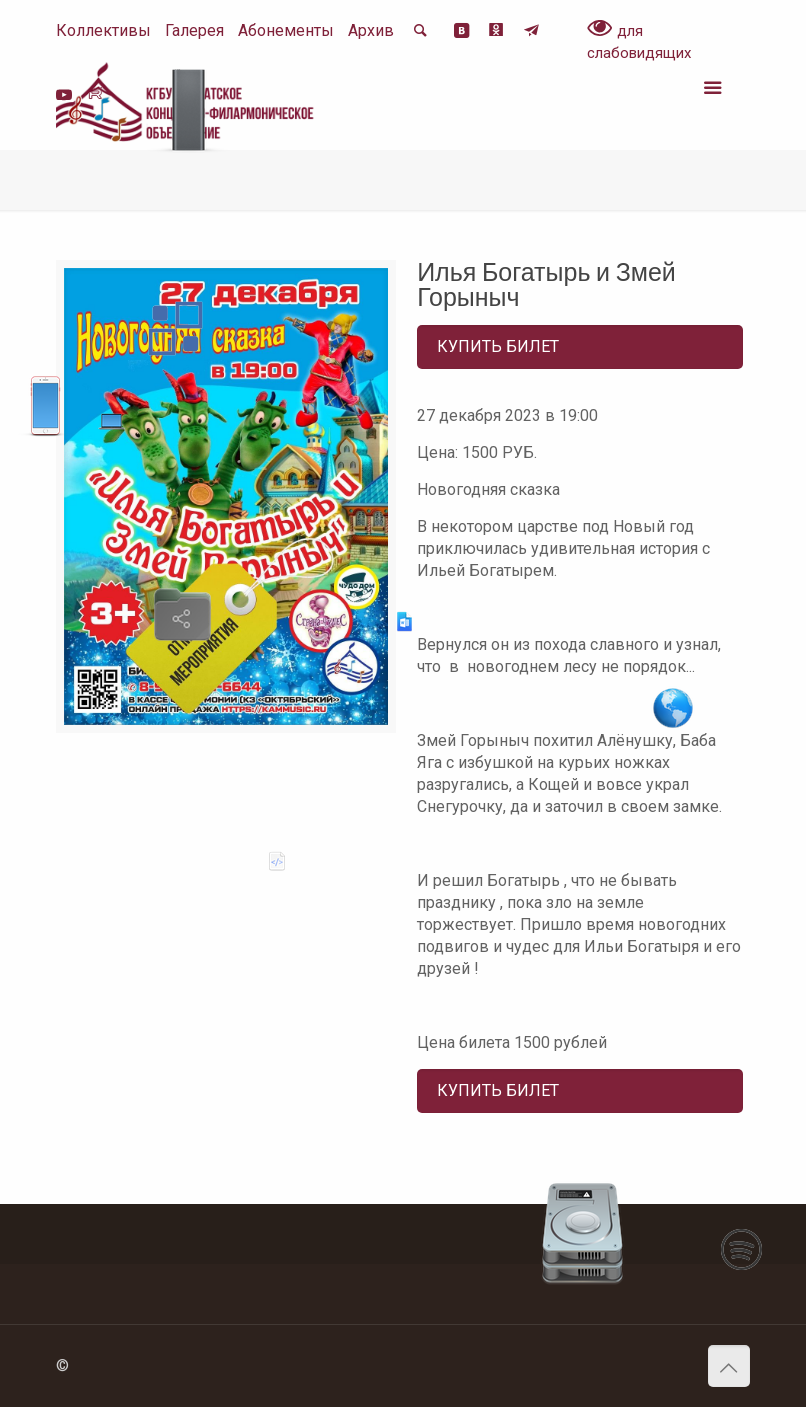 This screenshot has width=806, height=1407. Describe the element at coordinates (175, 328) in the screenshot. I see `launch klotski sliding block puzzle game` at that location.